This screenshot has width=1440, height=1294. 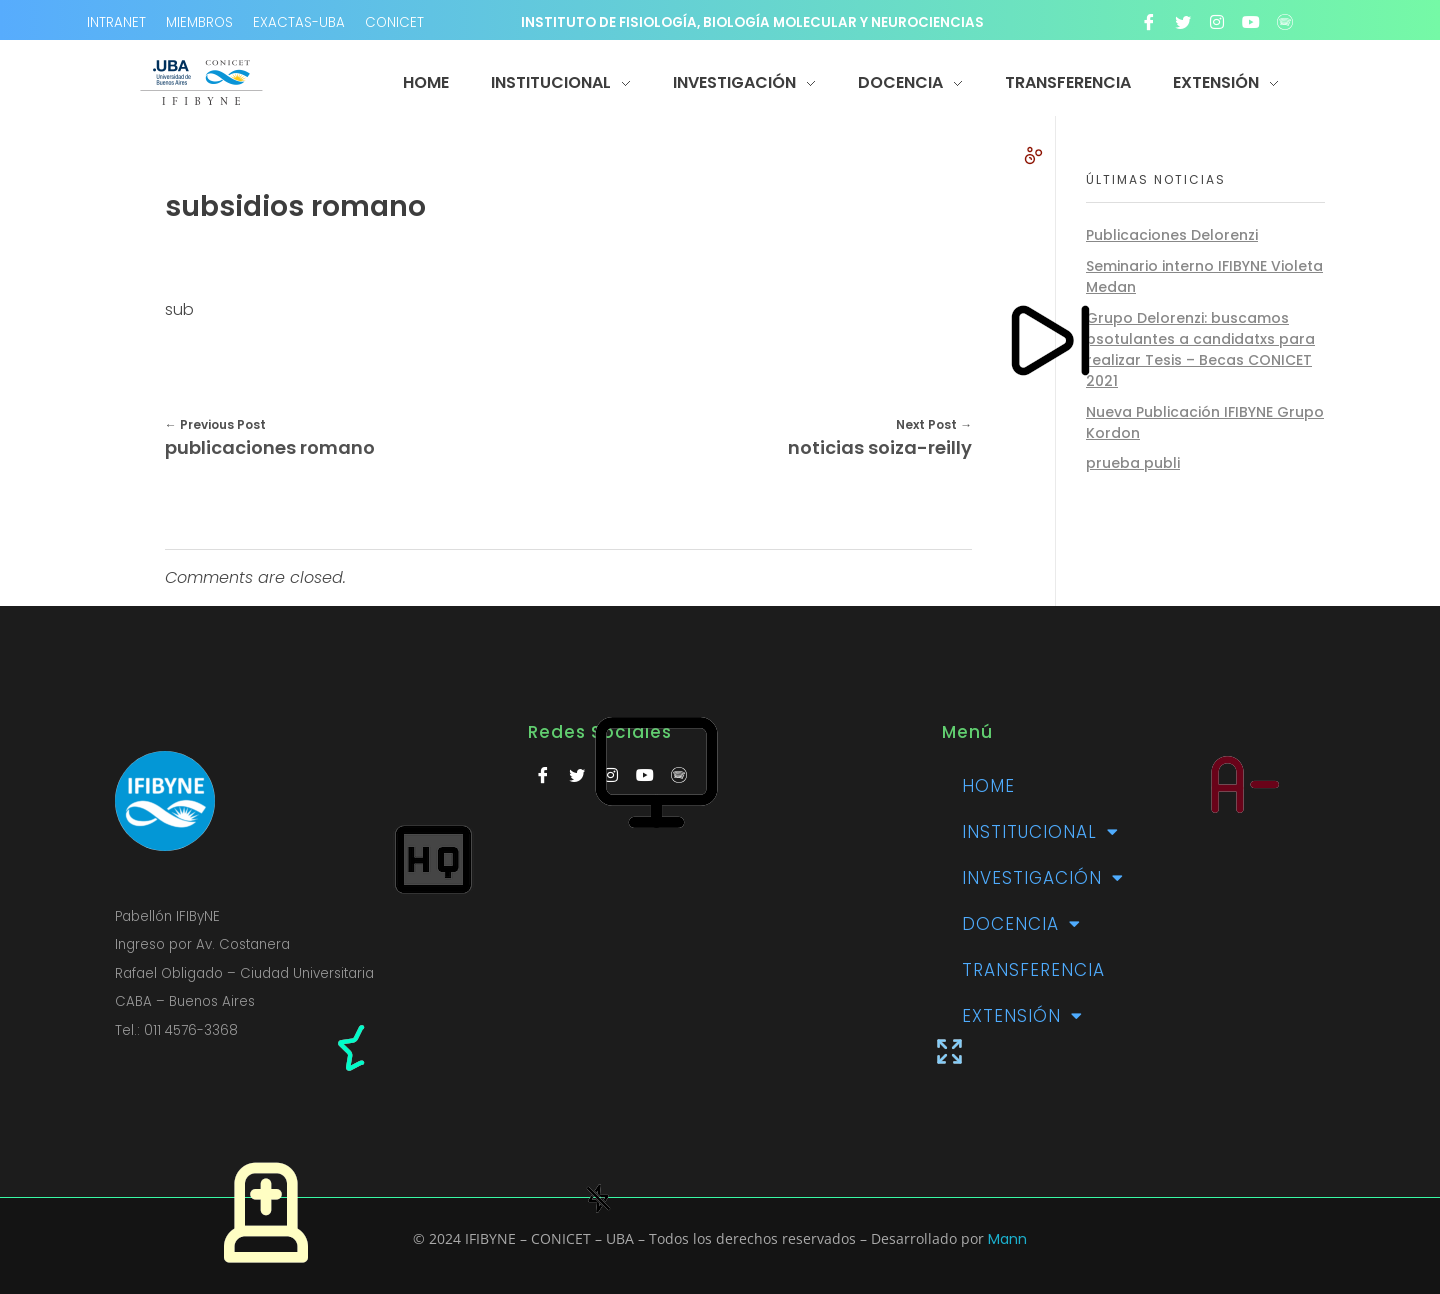 I want to click on switch to desktop display mode, so click(x=656, y=772).